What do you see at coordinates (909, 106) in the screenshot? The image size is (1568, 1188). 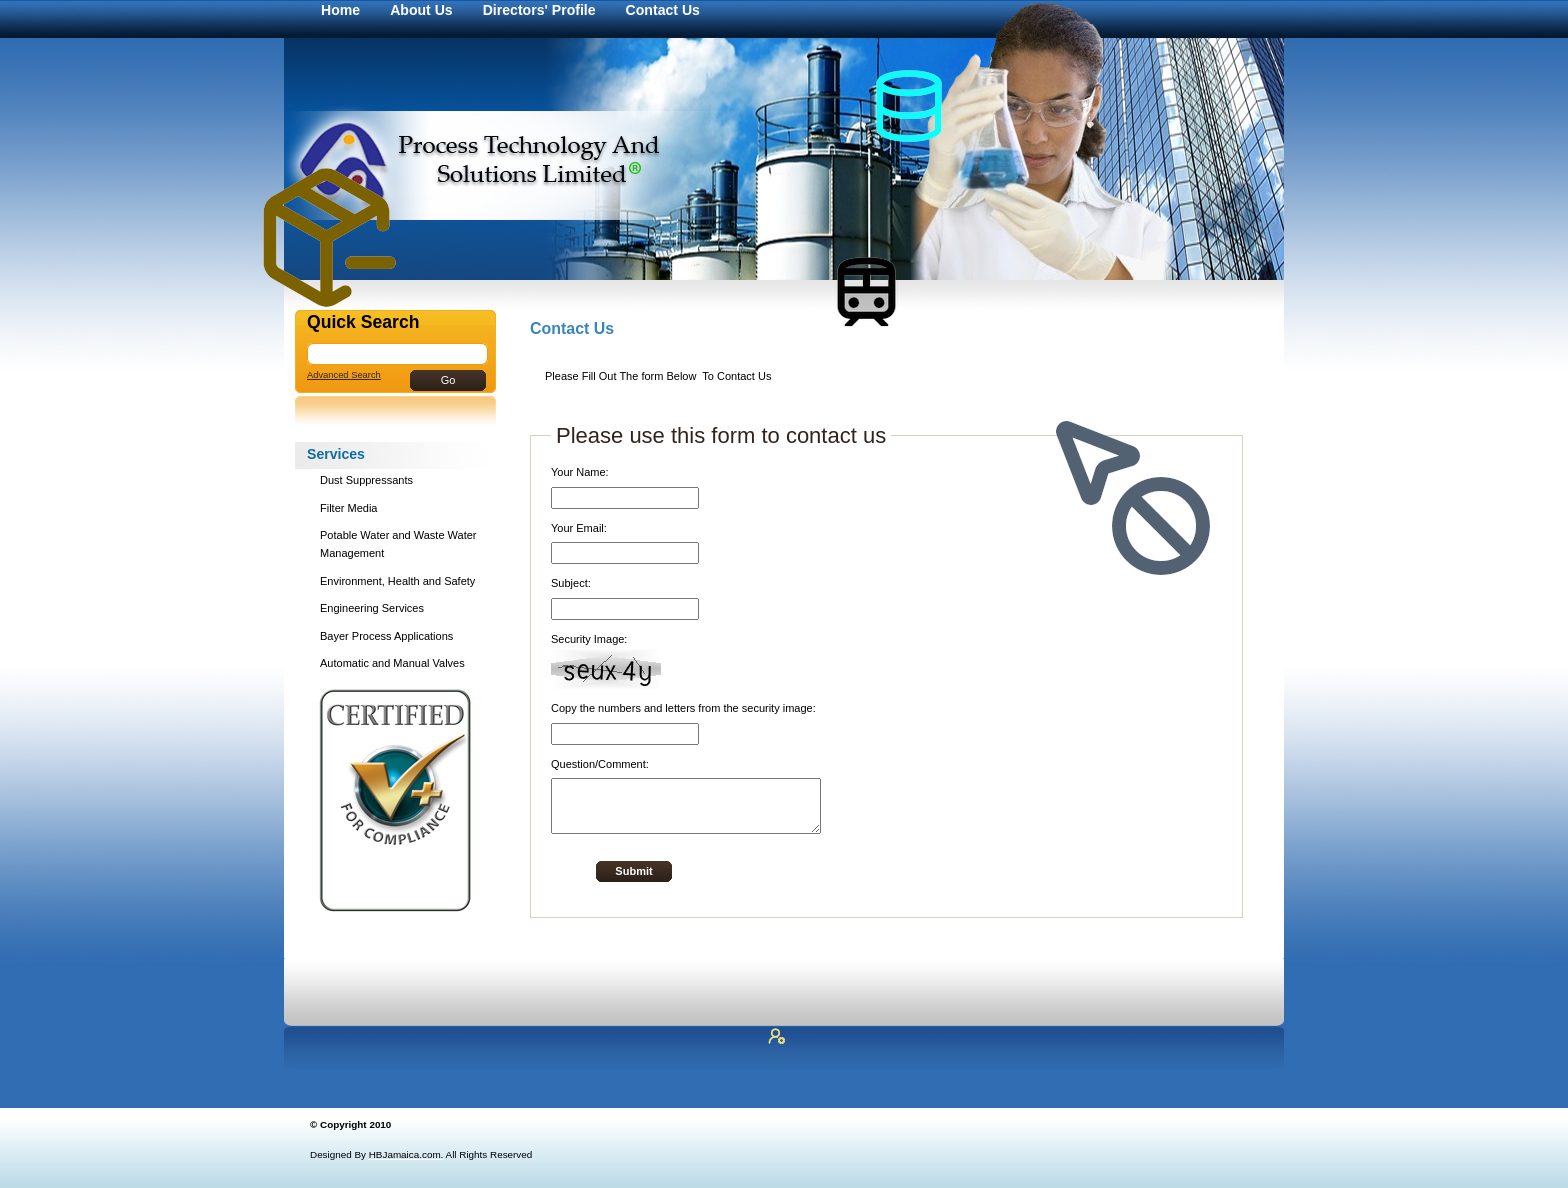 I see `access database management` at bounding box center [909, 106].